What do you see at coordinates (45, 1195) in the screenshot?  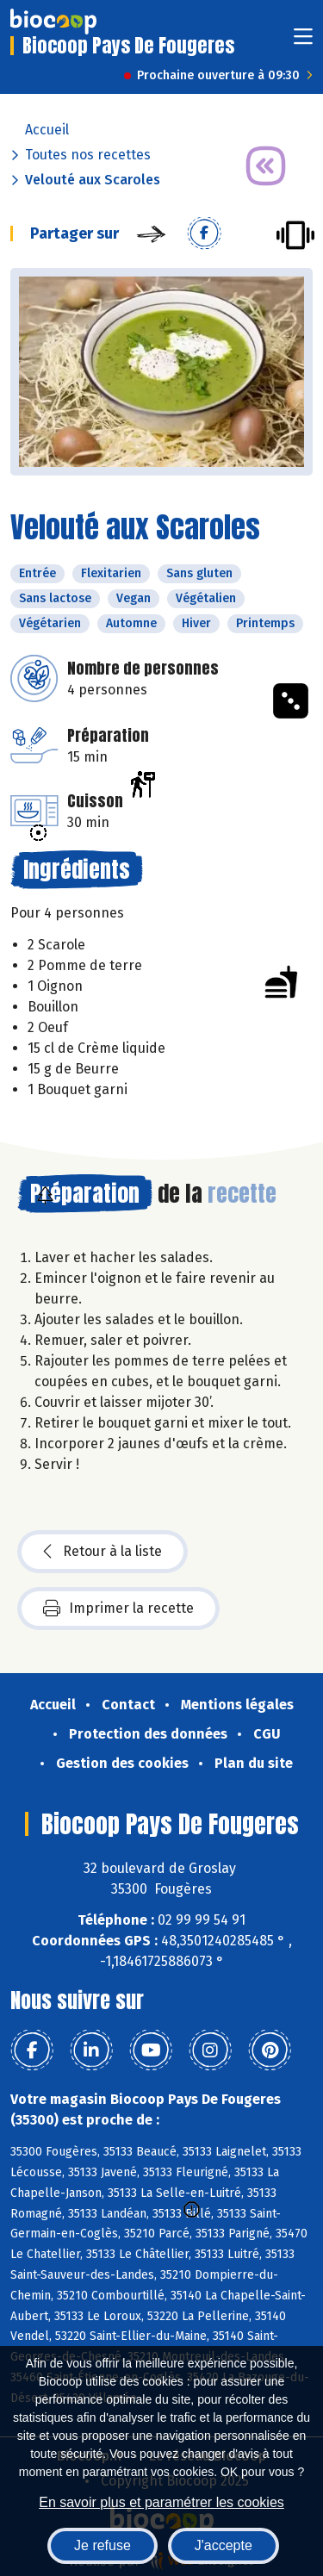 I see `indicates parks or nature areas on a map` at bounding box center [45, 1195].